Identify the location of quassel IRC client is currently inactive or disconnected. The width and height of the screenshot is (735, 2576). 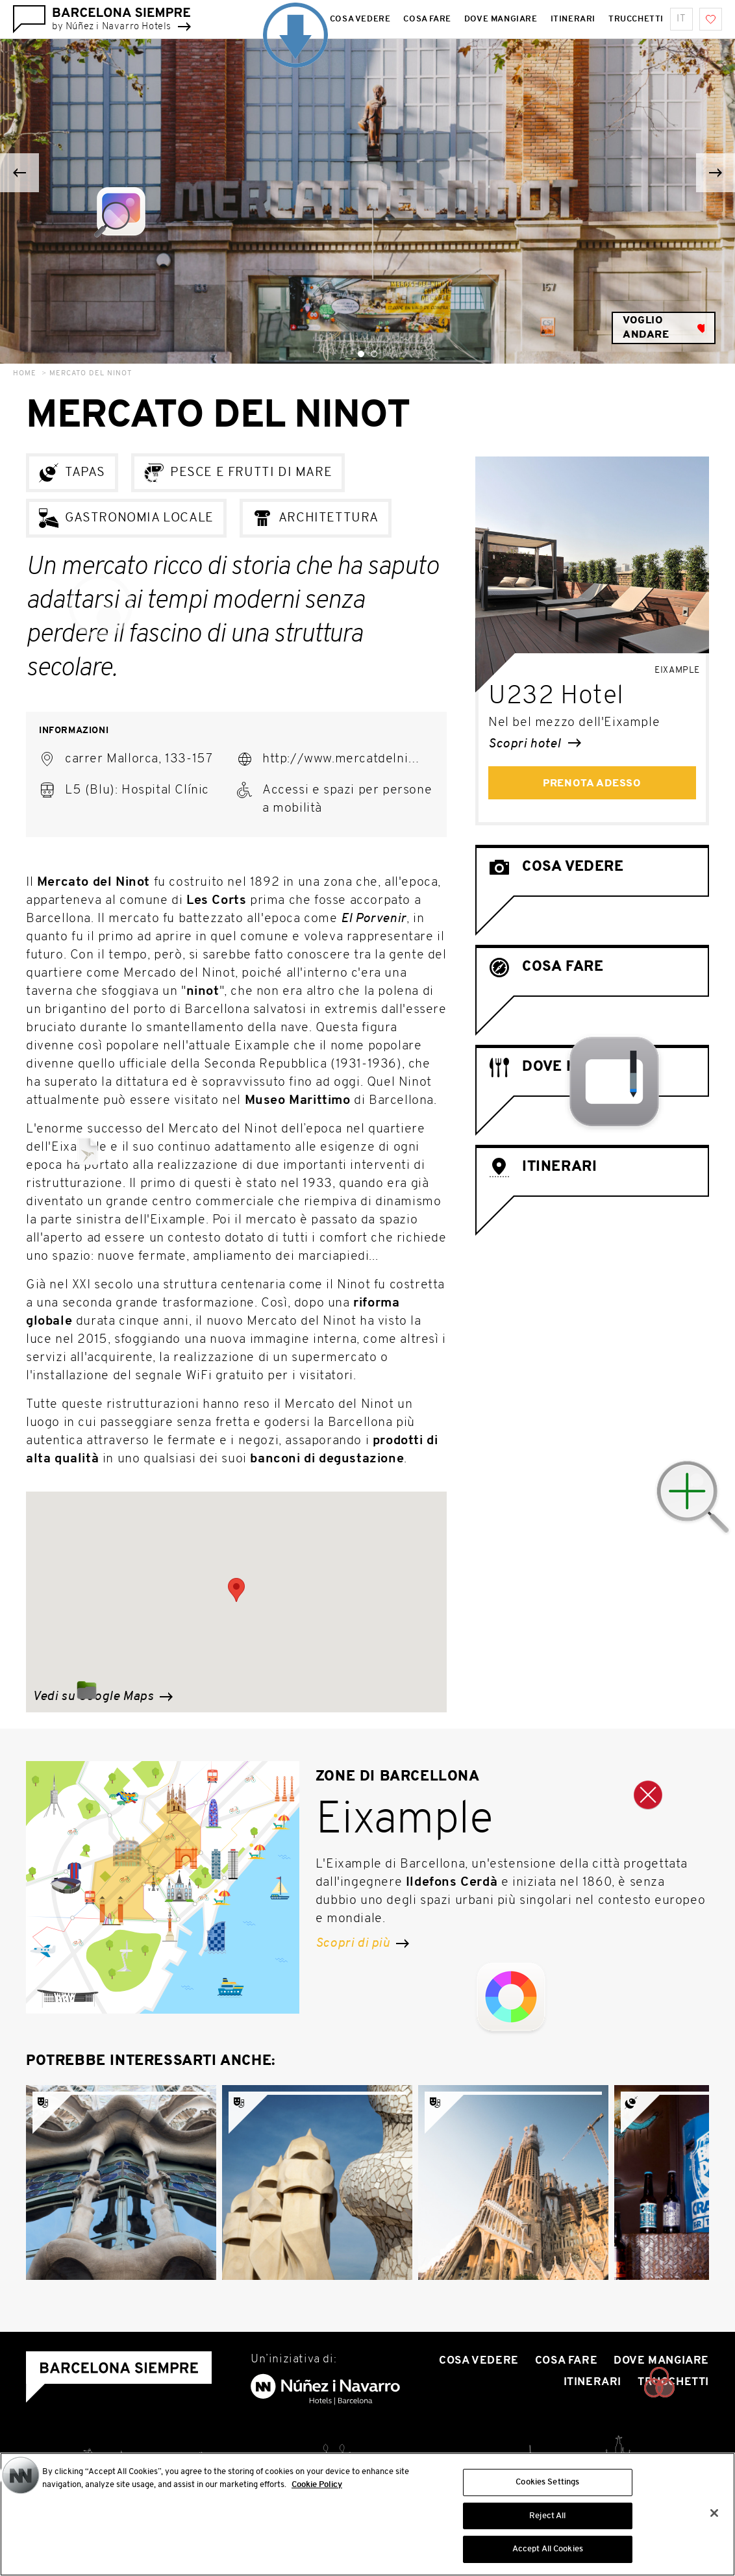
(101, 606).